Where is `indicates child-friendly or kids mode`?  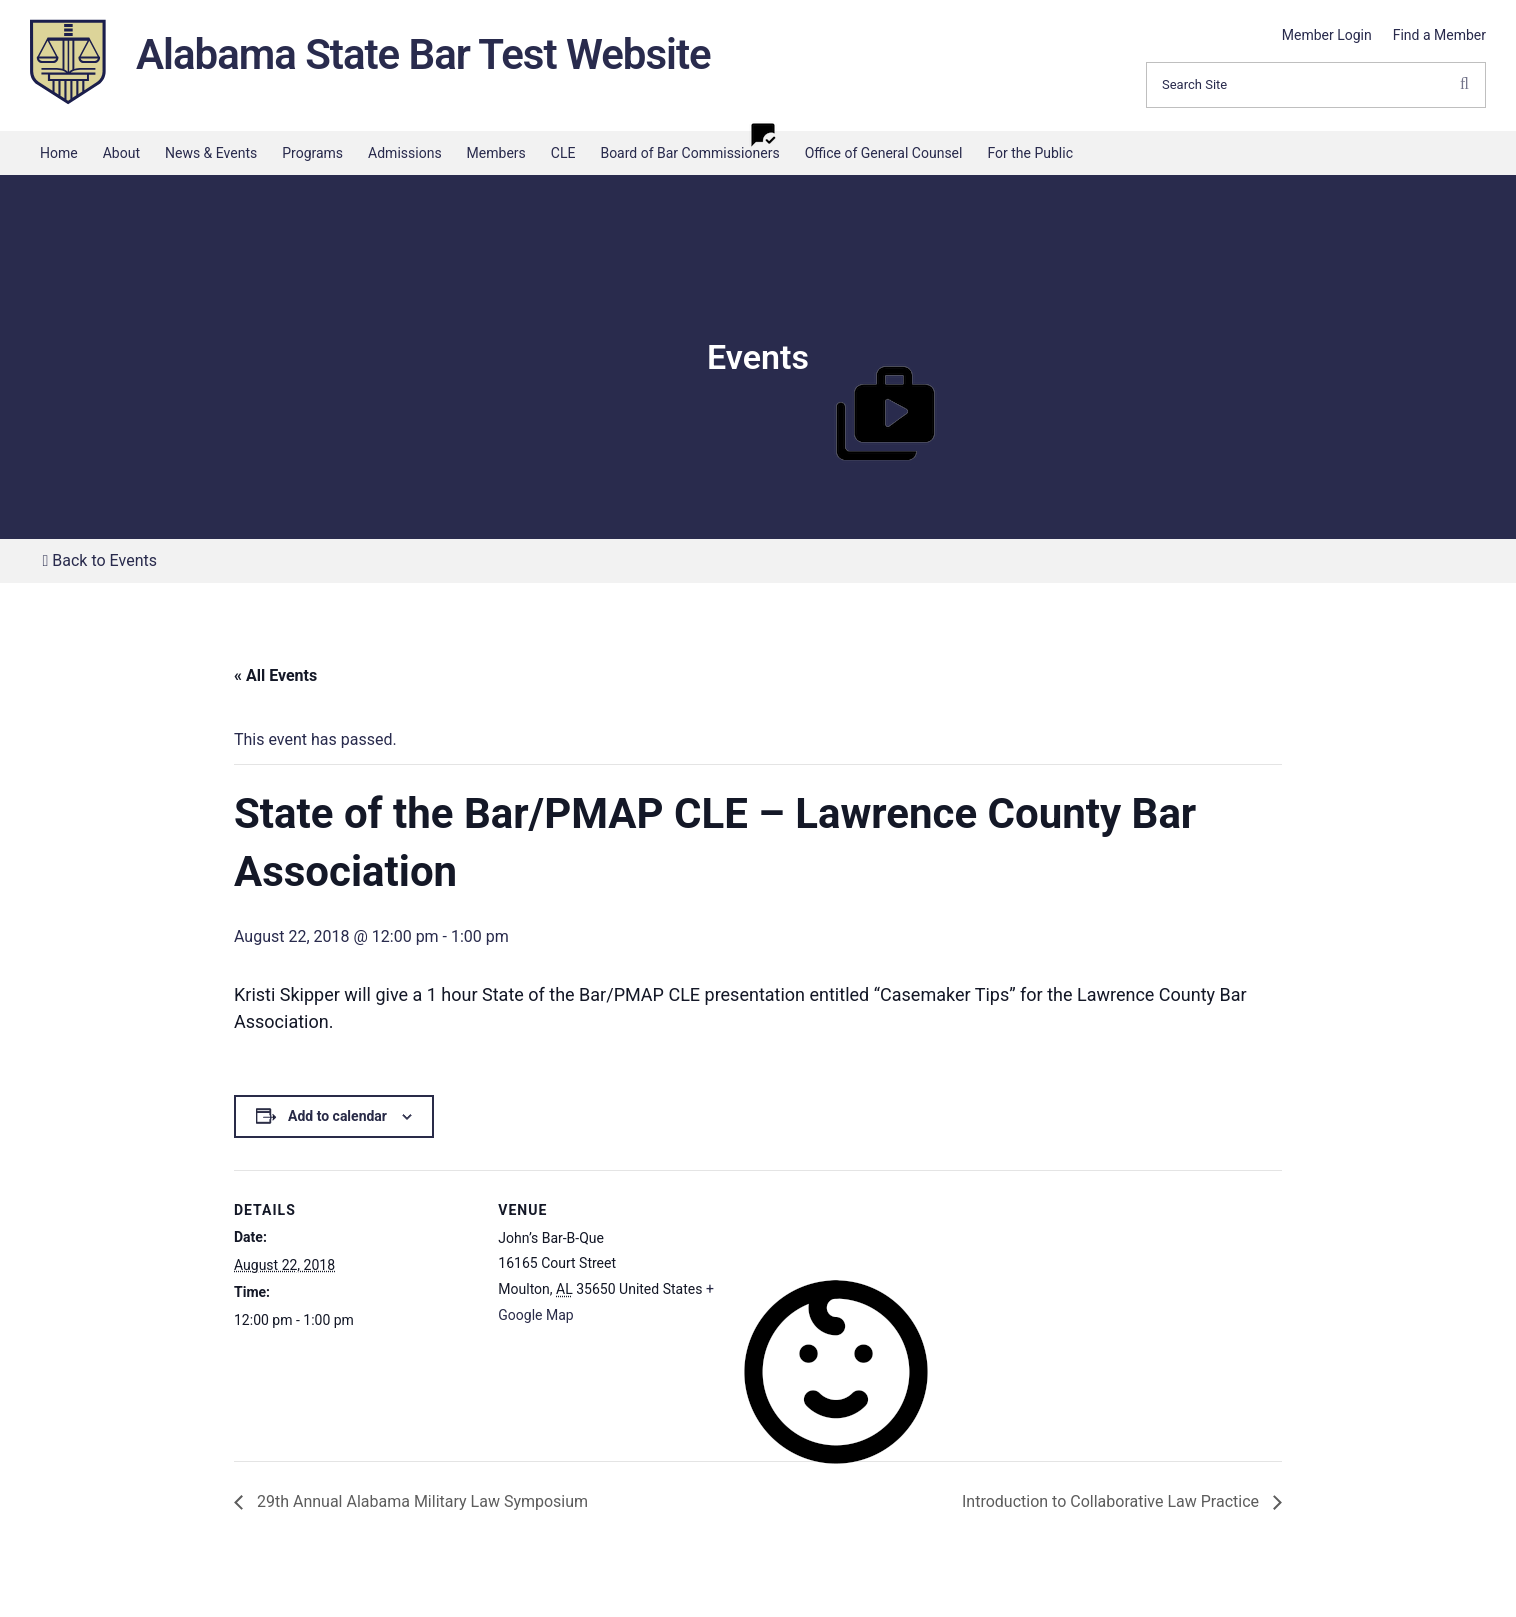 indicates child-friendly or kids mode is located at coordinates (836, 1372).